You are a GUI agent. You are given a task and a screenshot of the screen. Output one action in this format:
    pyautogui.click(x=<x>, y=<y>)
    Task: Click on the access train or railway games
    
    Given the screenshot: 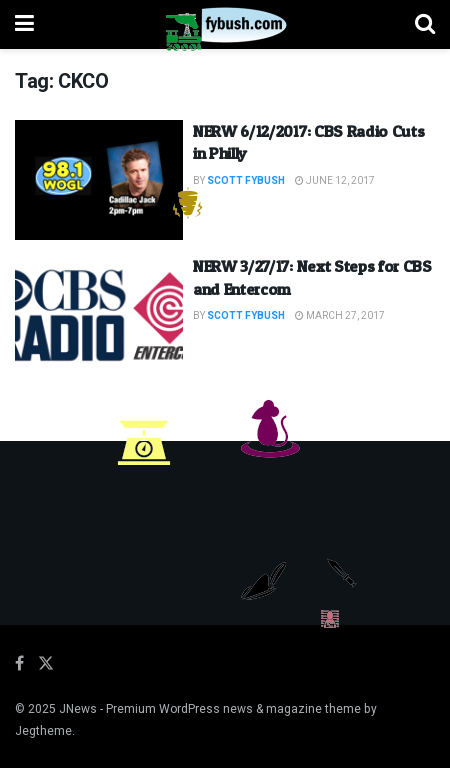 What is the action you would take?
    pyautogui.click(x=184, y=33)
    